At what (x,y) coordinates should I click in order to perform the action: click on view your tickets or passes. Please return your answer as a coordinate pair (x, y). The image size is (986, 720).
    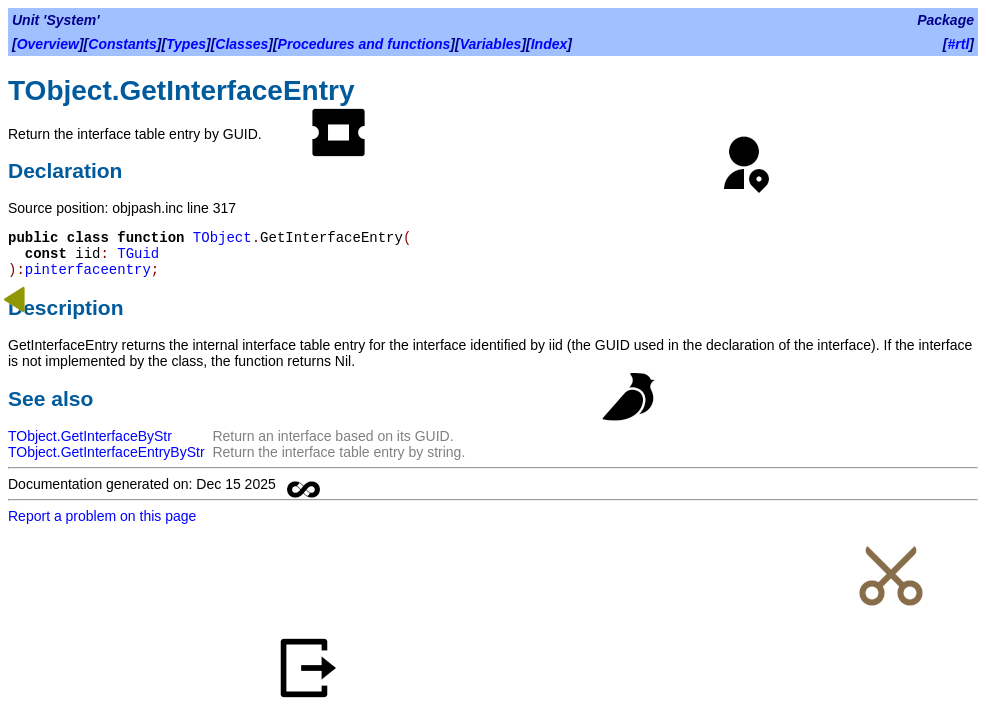
    Looking at the image, I should click on (338, 132).